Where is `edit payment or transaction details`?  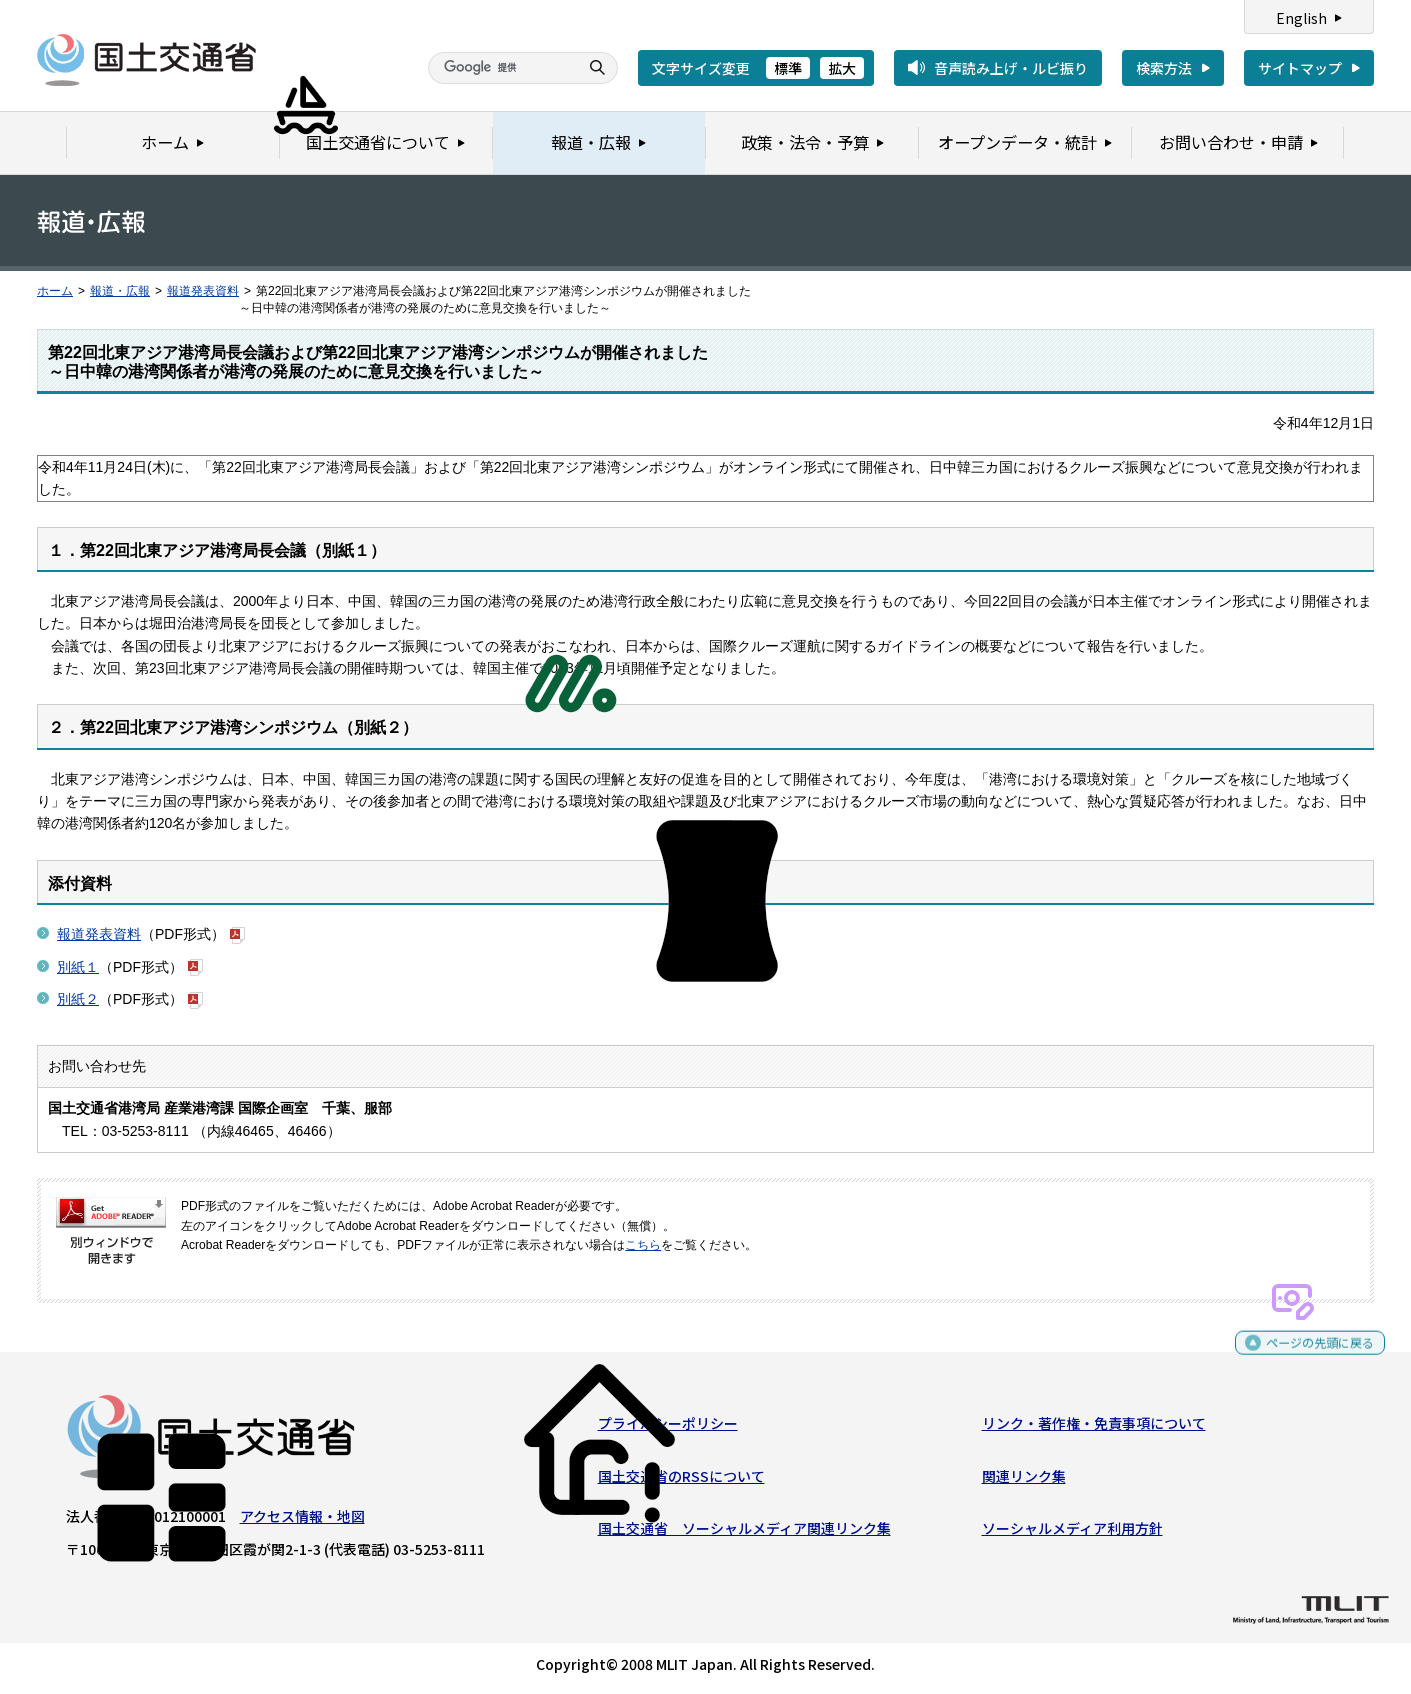
edit payment or transaction details is located at coordinates (1292, 1298).